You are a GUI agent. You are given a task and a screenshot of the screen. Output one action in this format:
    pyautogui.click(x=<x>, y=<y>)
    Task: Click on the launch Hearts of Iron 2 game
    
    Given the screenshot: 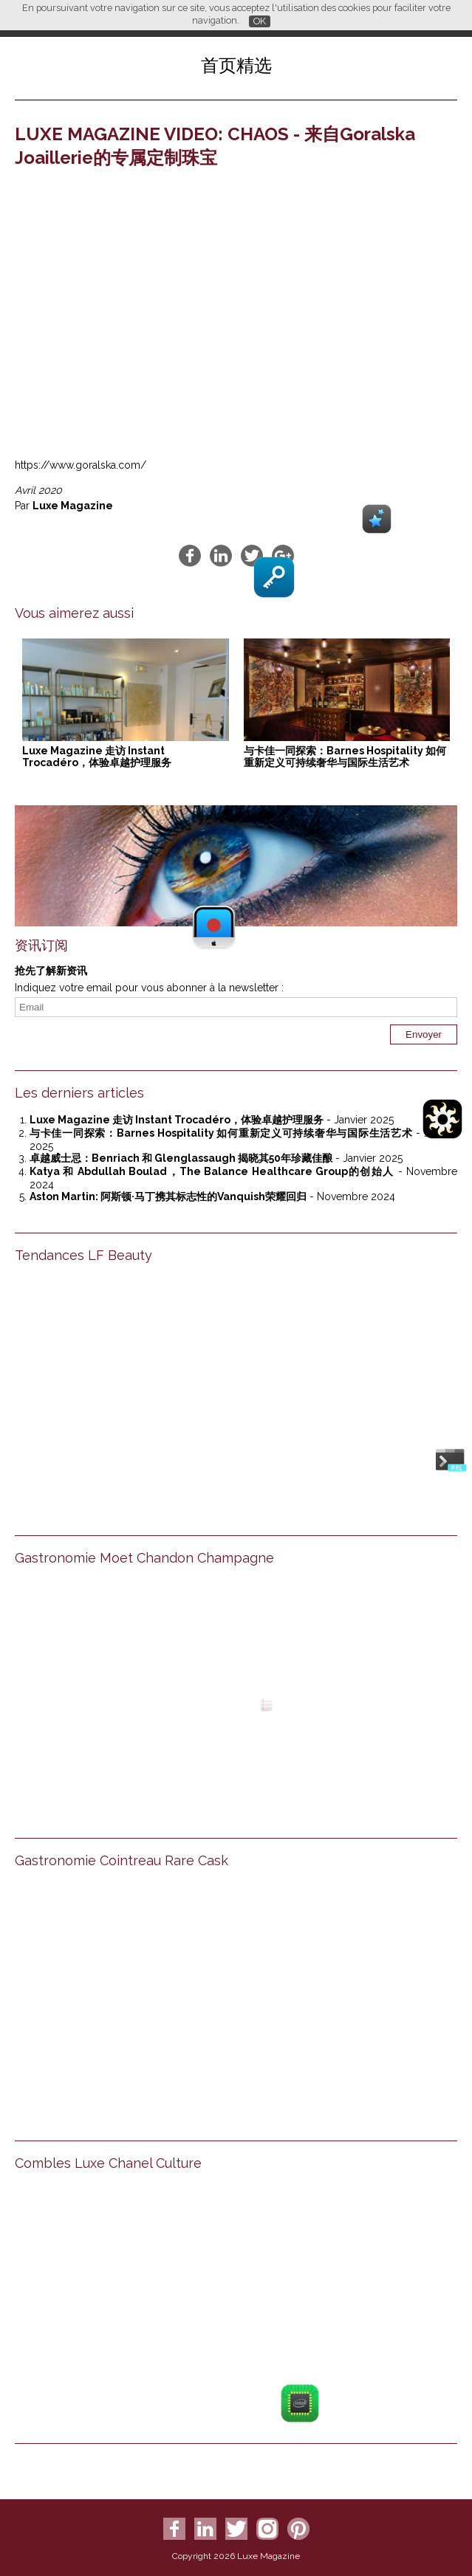 What is the action you would take?
    pyautogui.click(x=442, y=1119)
    